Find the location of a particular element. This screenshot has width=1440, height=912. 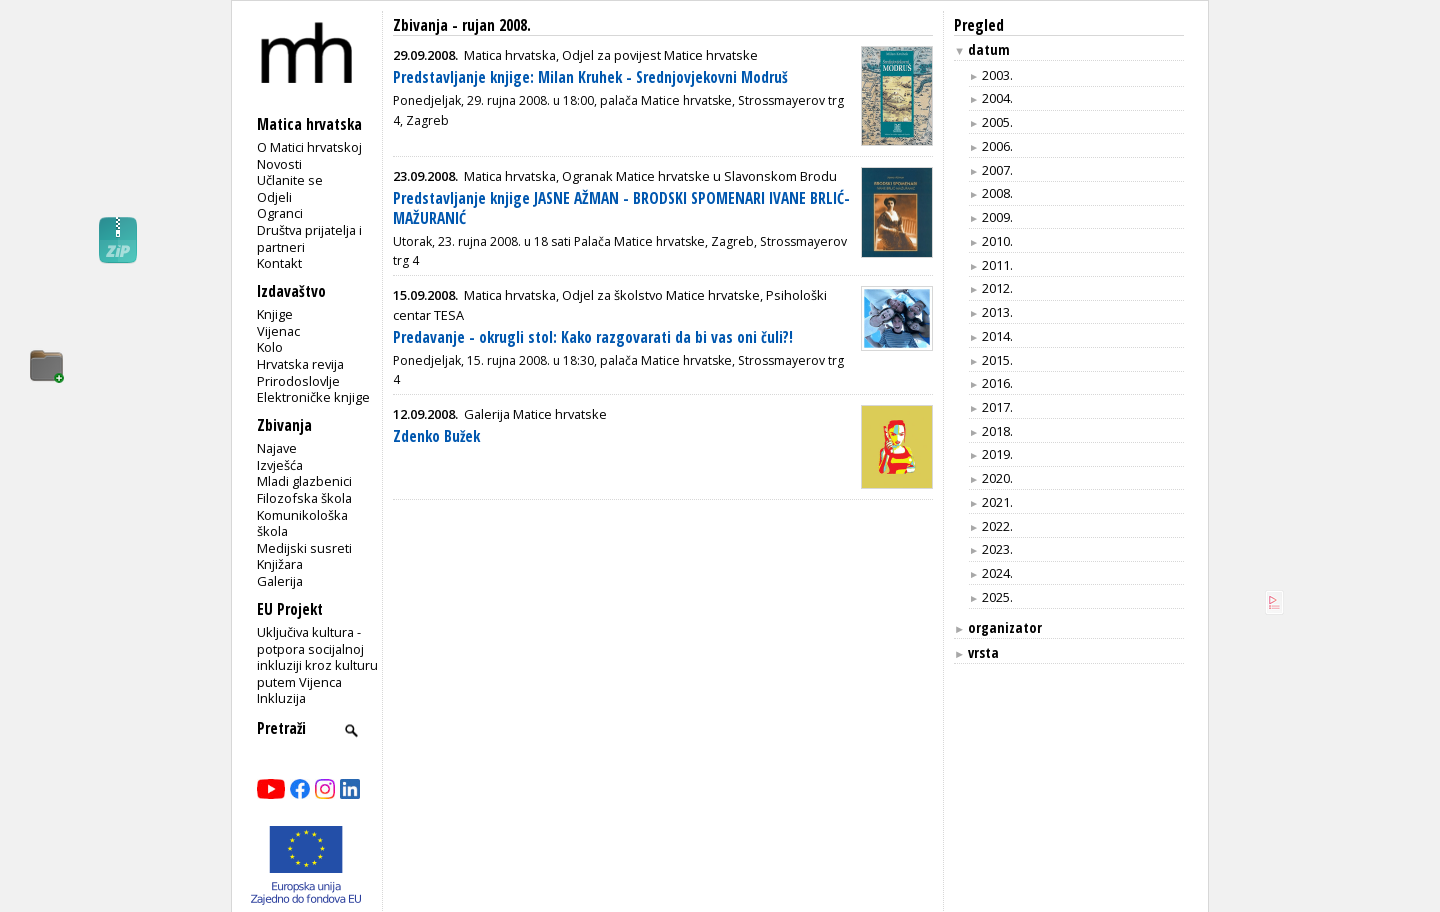

open a compressed zip archive is located at coordinates (118, 240).